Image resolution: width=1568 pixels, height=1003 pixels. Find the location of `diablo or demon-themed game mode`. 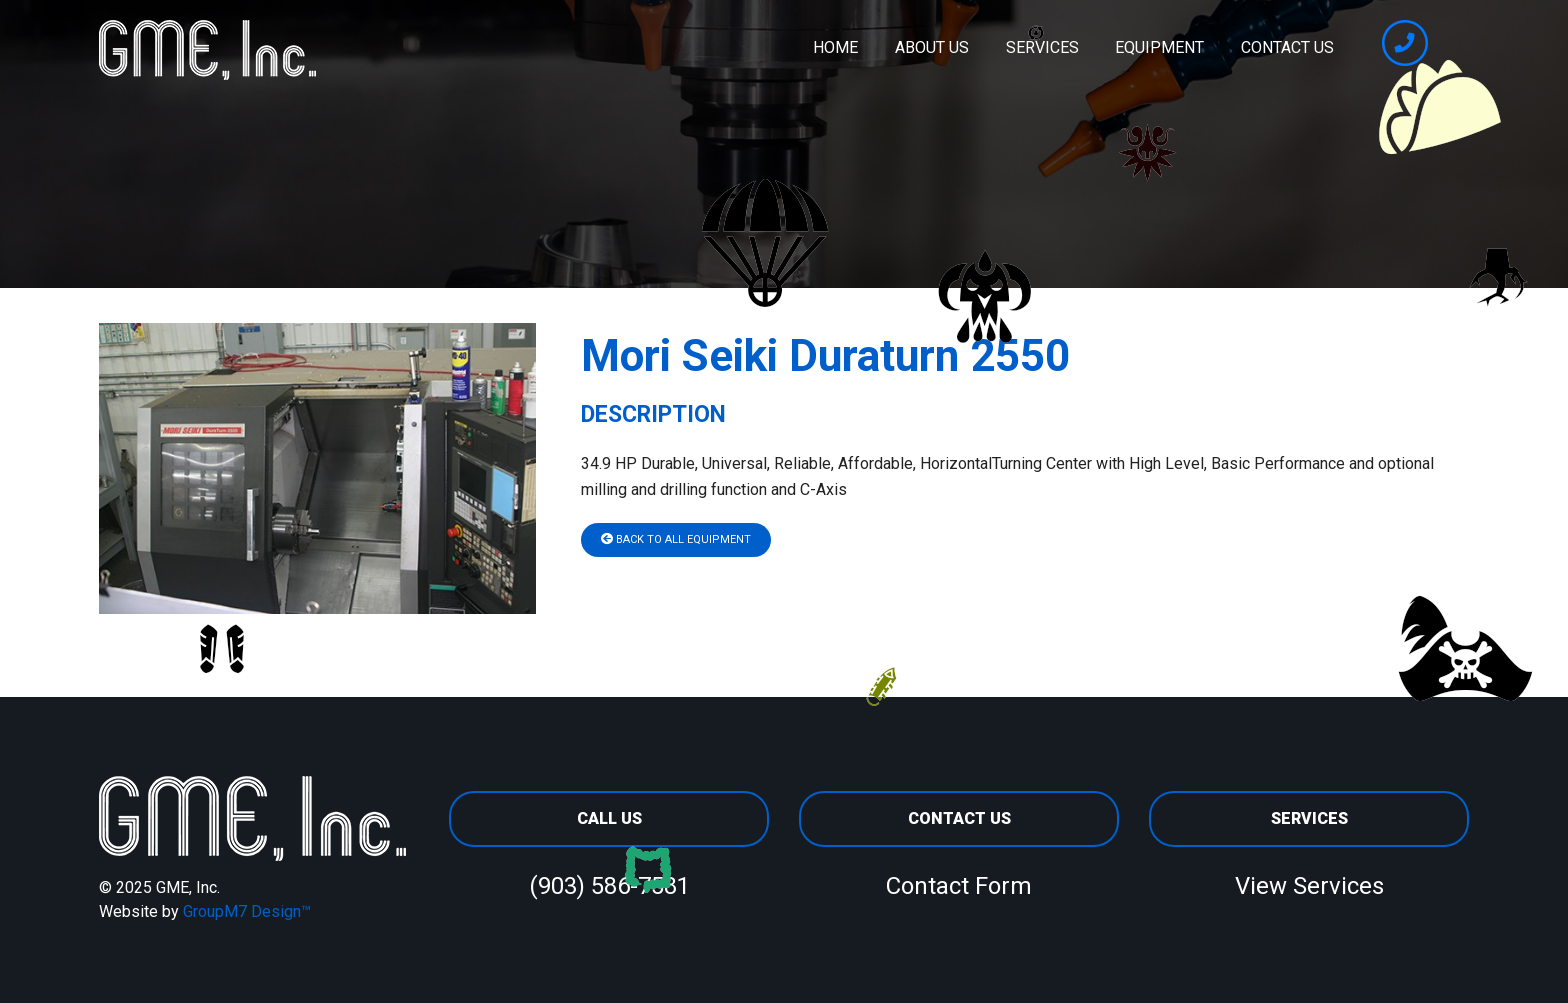

diablo or demon-themed game mode is located at coordinates (985, 297).